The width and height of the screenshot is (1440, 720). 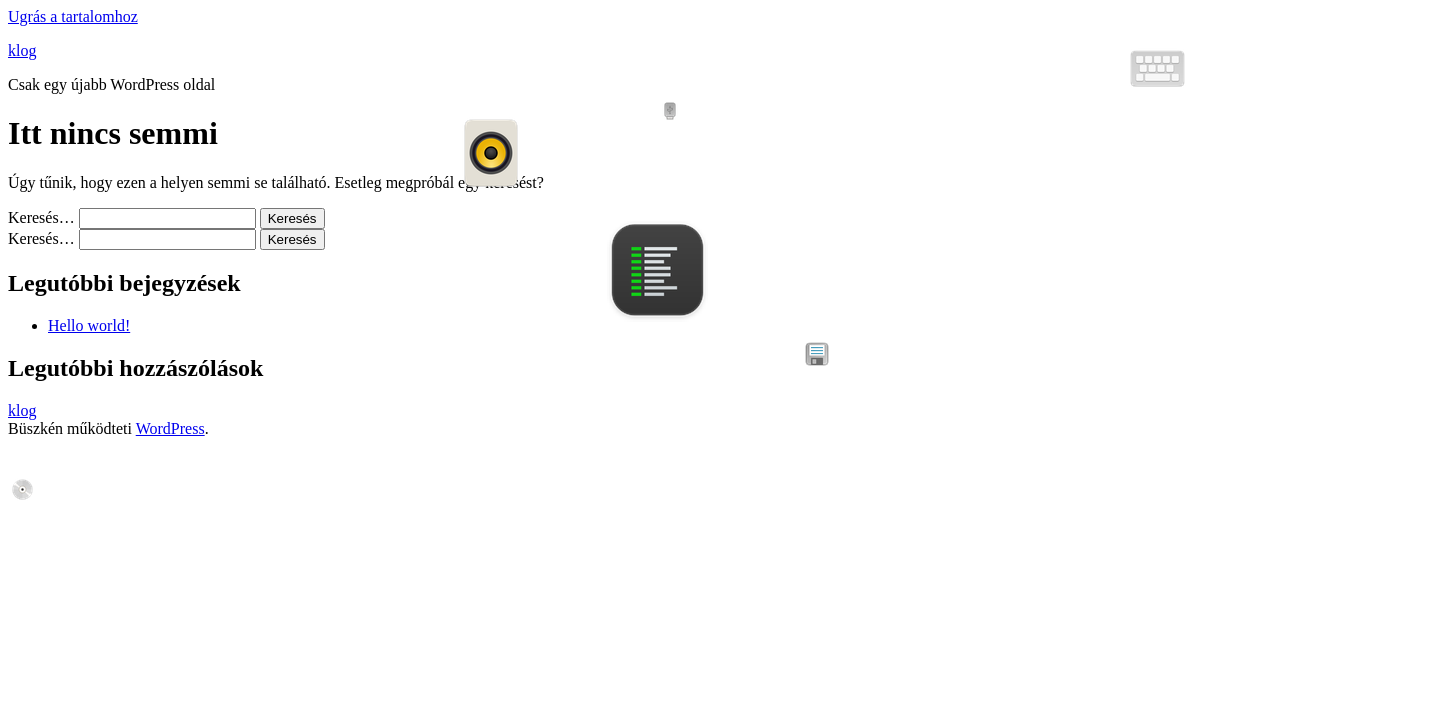 What do you see at coordinates (1157, 68) in the screenshot?
I see `access keyboard settings` at bounding box center [1157, 68].